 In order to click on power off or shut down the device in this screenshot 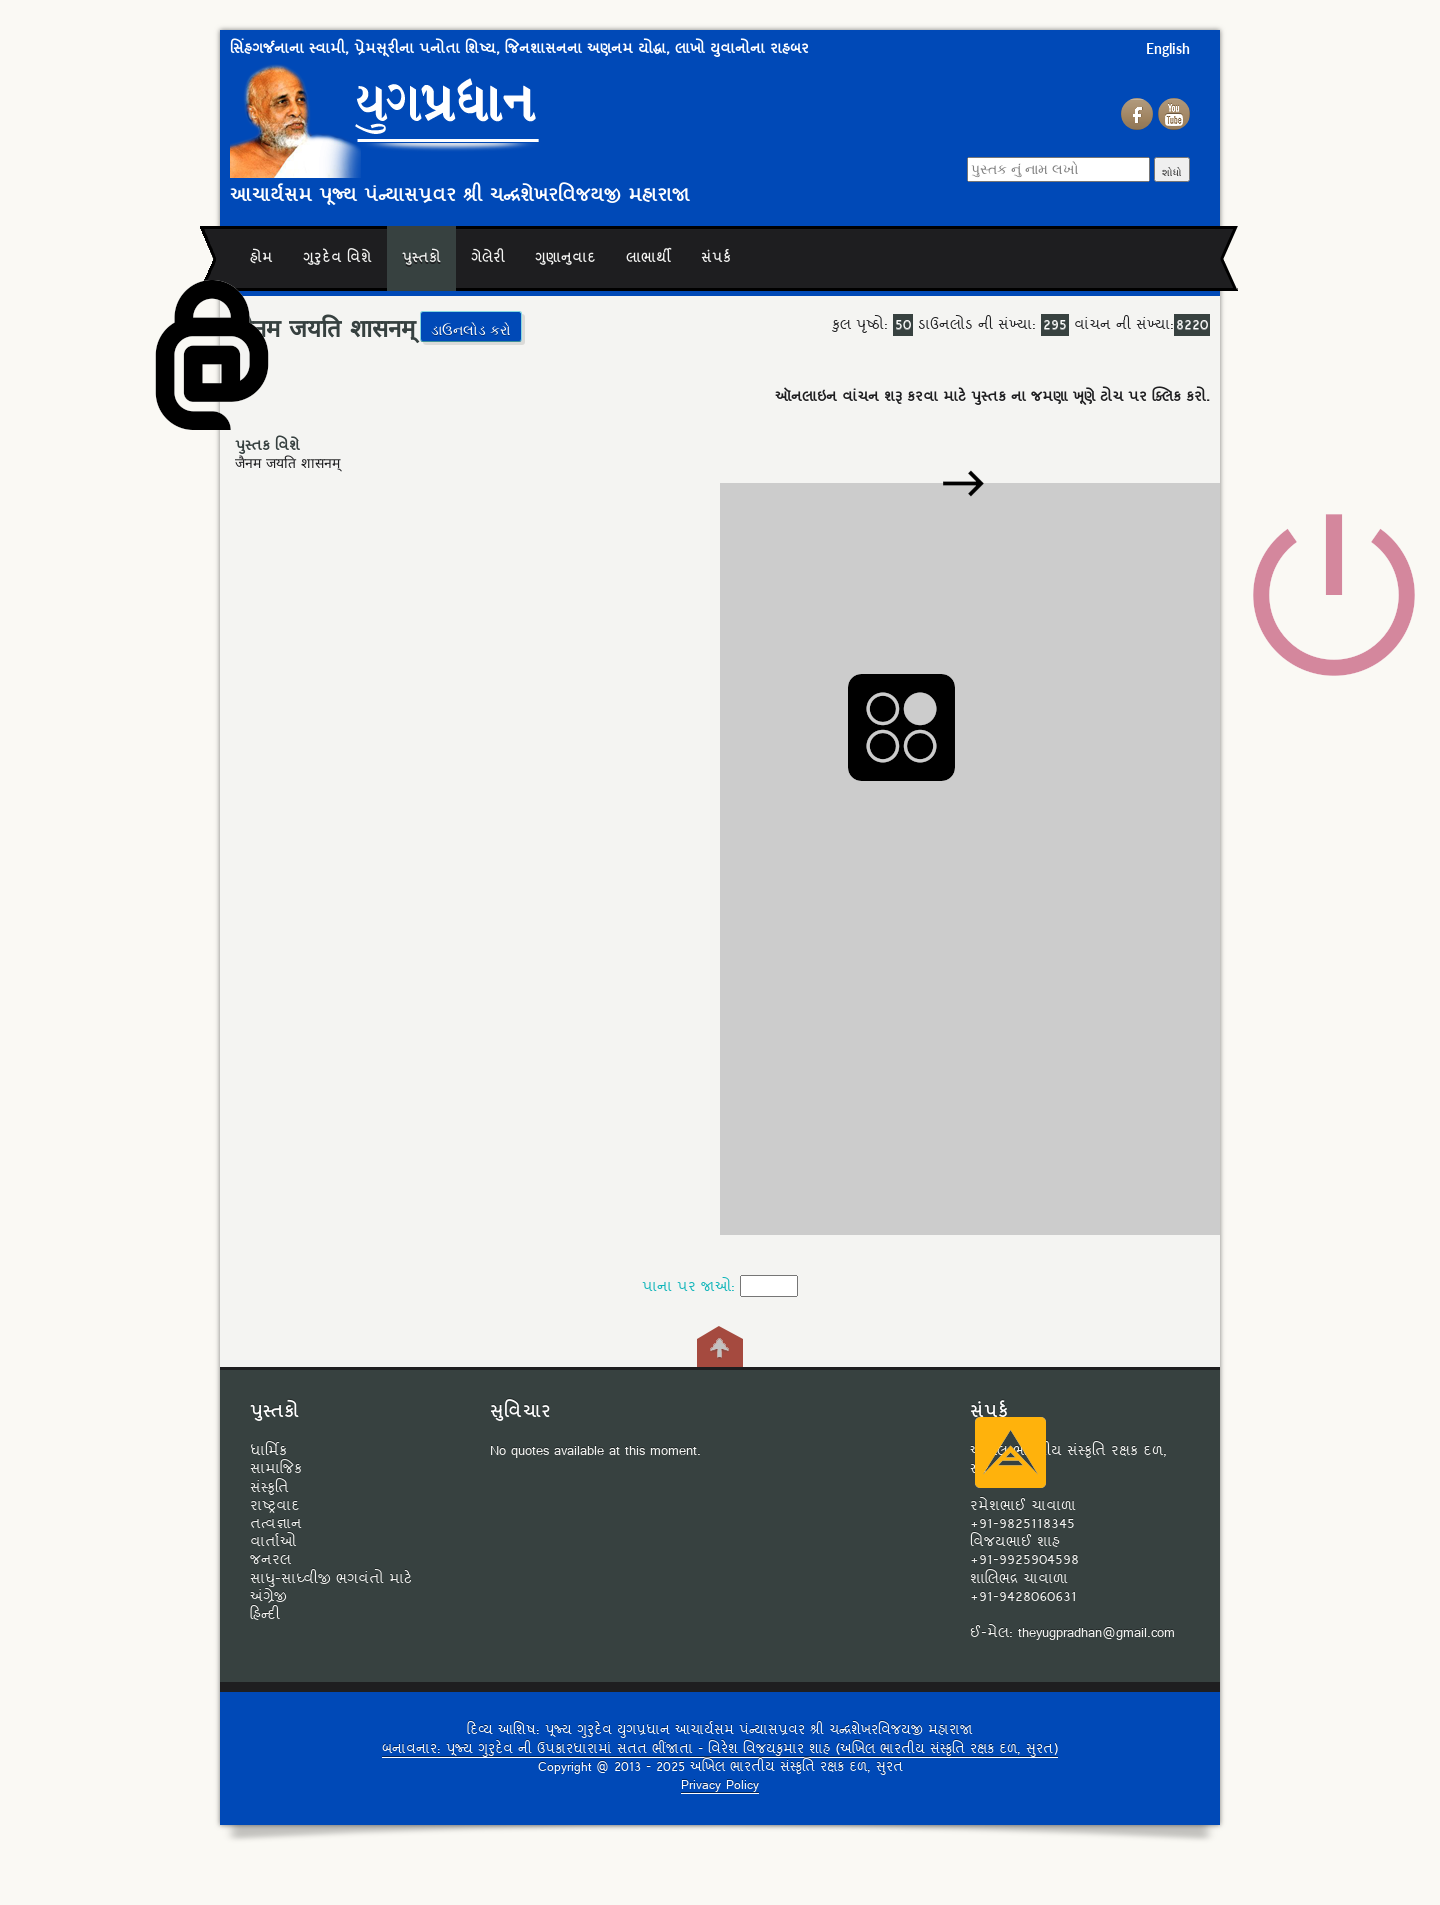, I will do `click(1334, 595)`.